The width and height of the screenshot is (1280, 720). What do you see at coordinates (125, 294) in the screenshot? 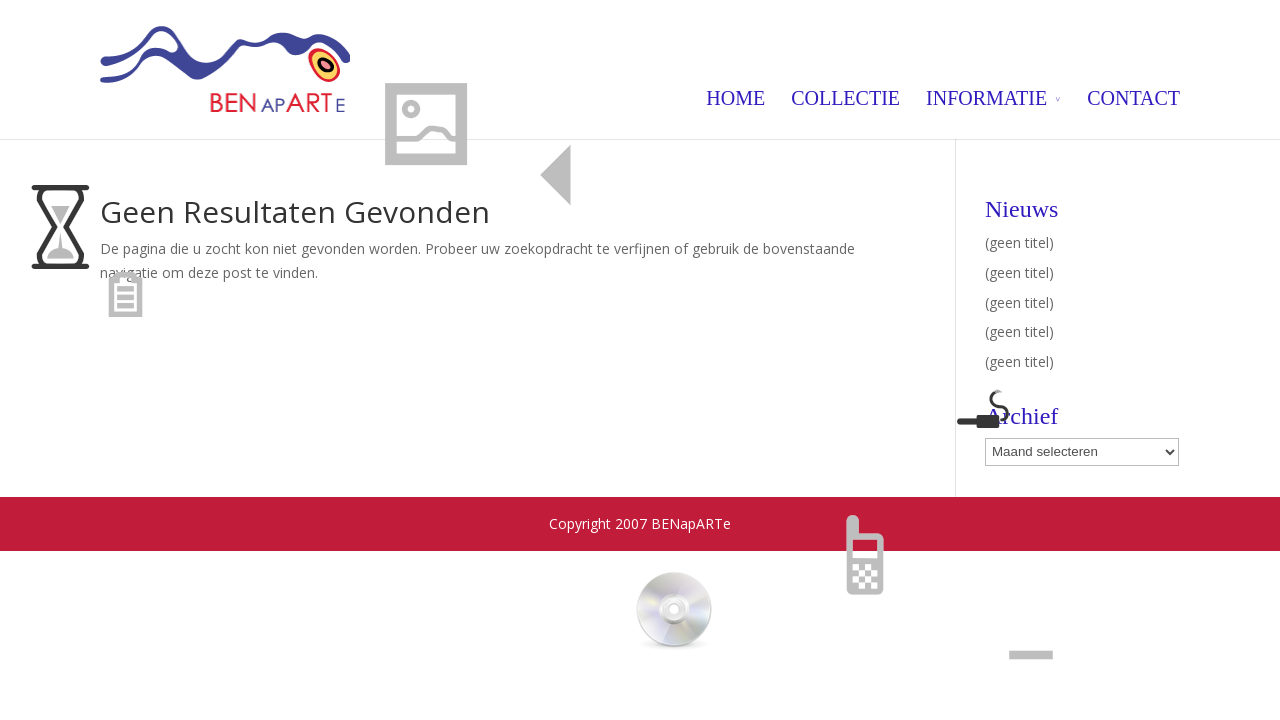
I see `indicates battery is fully charged` at bounding box center [125, 294].